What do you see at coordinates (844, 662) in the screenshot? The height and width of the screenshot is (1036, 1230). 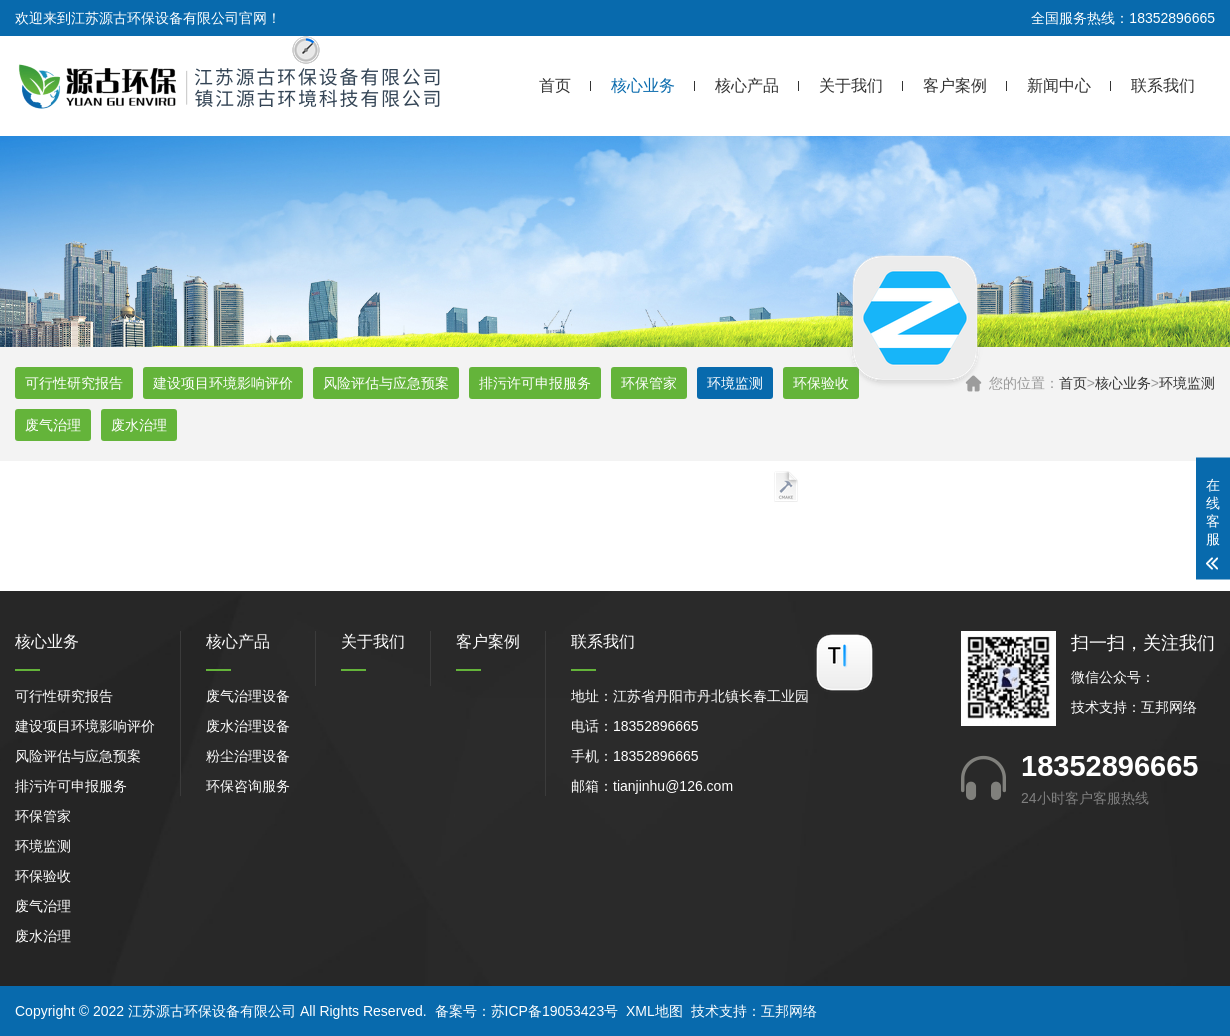 I see `open text editor application` at bounding box center [844, 662].